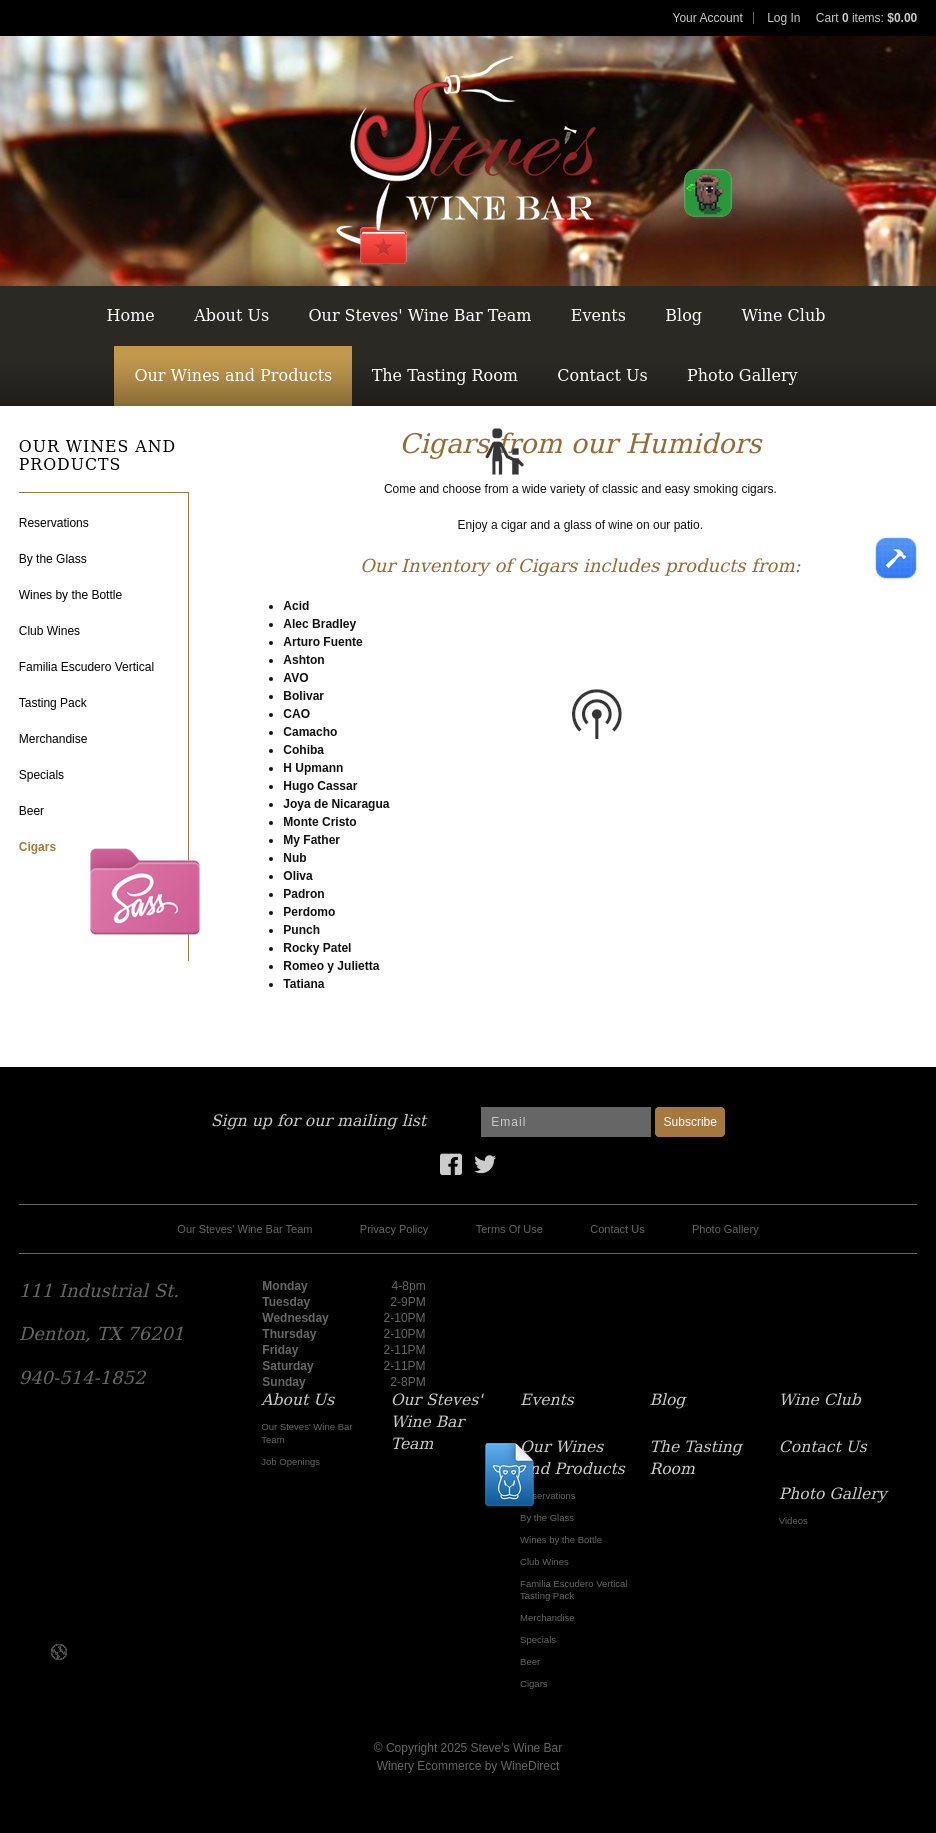  Describe the element at coordinates (598, 712) in the screenshot. I see `open the podcasts app` at that location.